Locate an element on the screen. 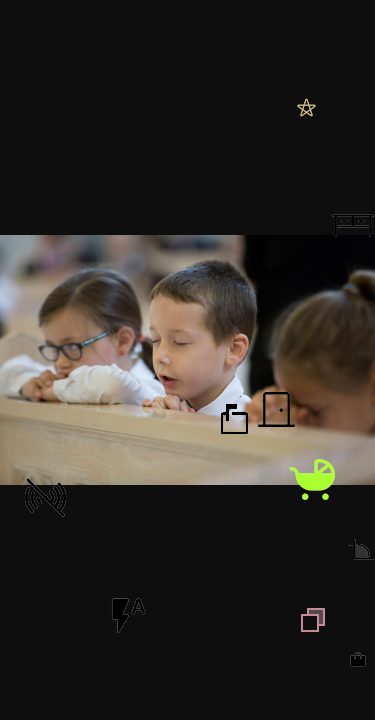 The image size is (375, 720). access baby or parenting-related features is located at coordinates (313, 478).